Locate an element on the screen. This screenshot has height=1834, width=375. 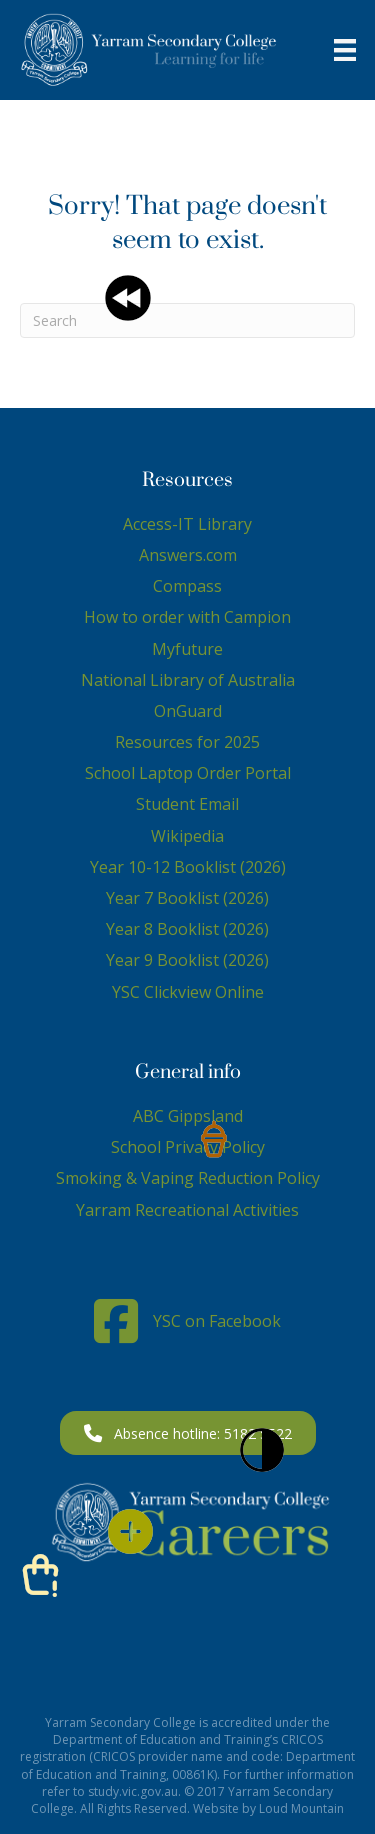
adjust display contrast settings is located at coordinates (262, 1450).